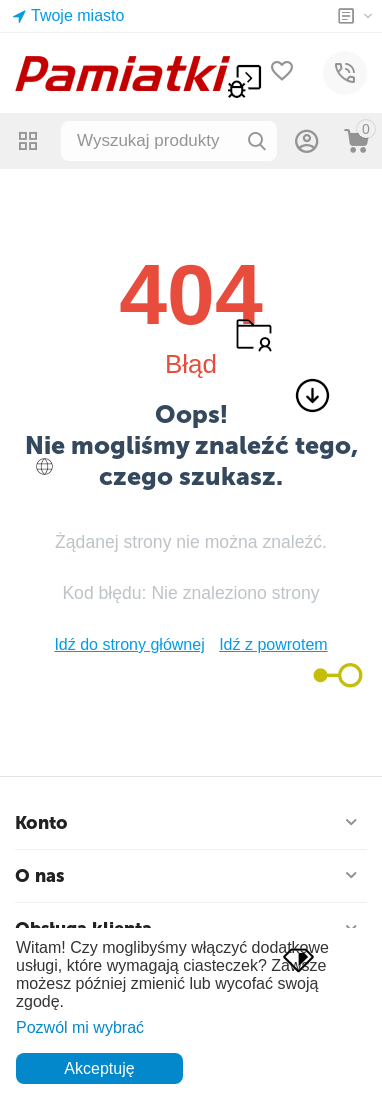 This screenshot has width=382, height=1100. I want to click on switch to global or worldwide view, so click(44, 466).